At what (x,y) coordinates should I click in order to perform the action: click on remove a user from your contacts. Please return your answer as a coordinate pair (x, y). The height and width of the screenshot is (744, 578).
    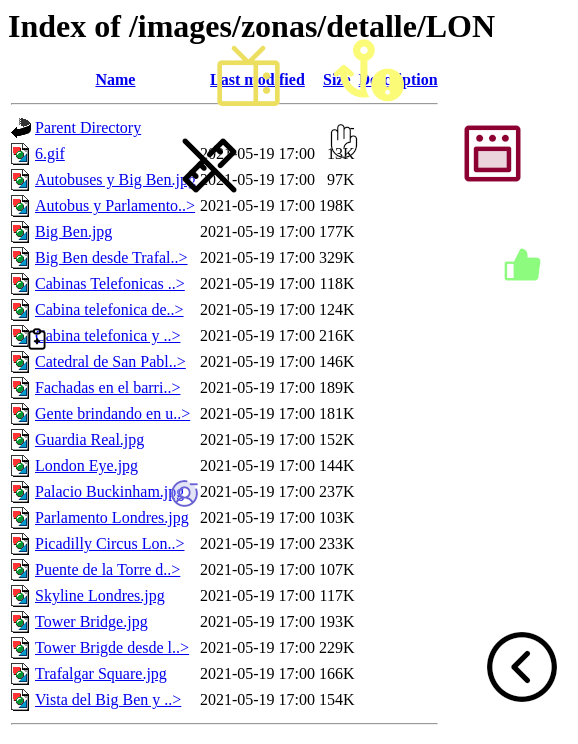
    Looking at the image, I should click on (184, 493).